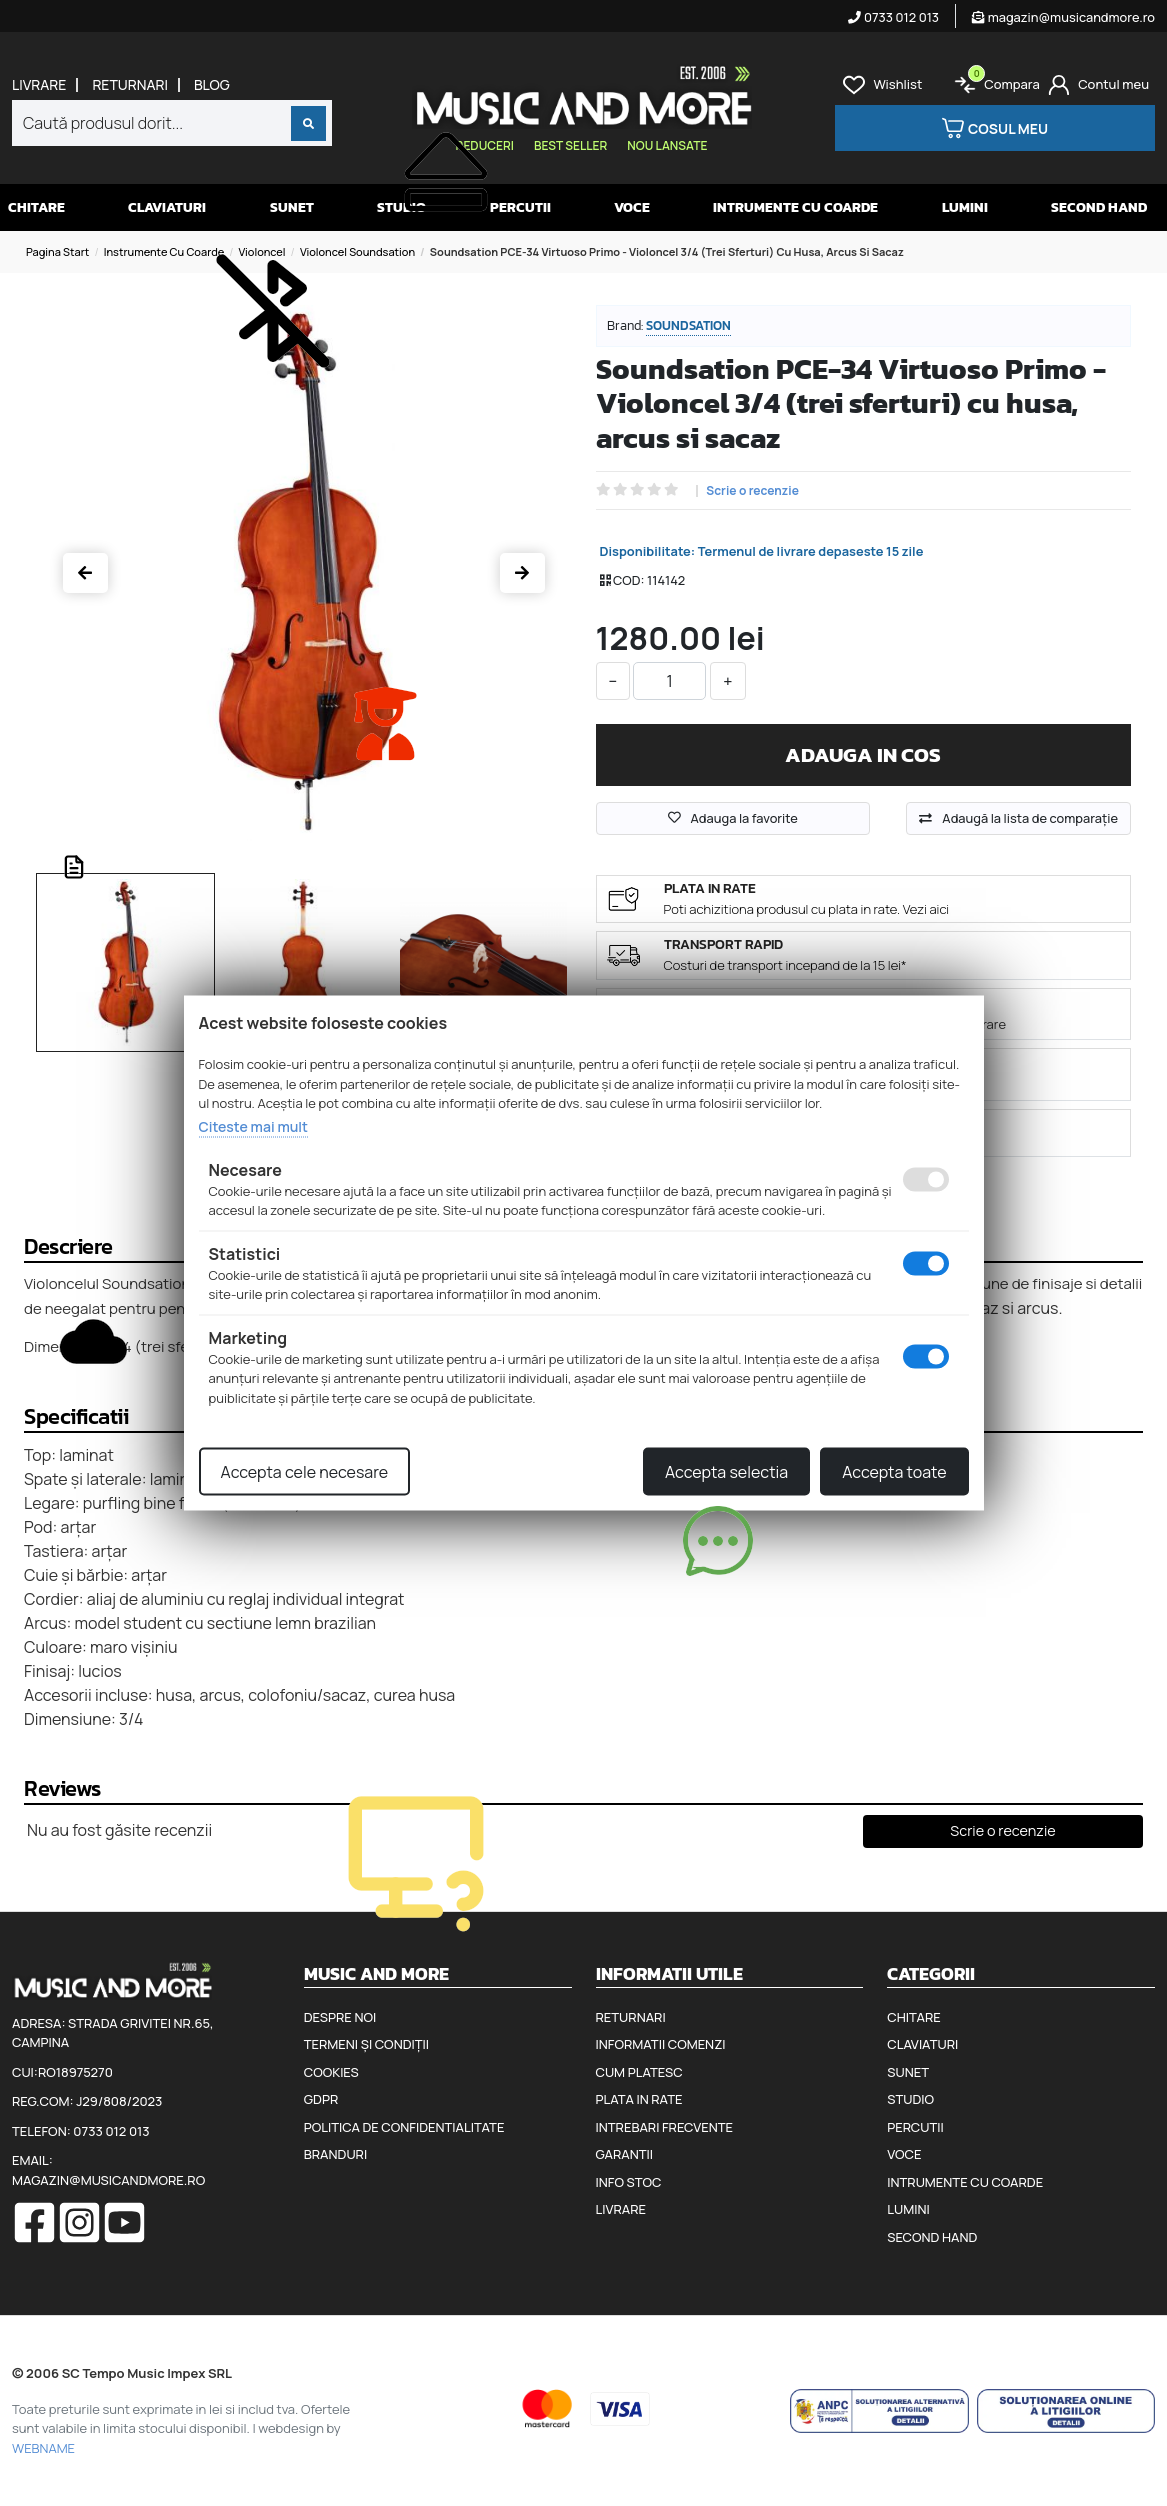 Image resolution: width=1167 pixels, height=2506 pixels. Describe the element at coordinates (273, 311) in the screenshot. I see `bluetooth is currently disabled` at that location.